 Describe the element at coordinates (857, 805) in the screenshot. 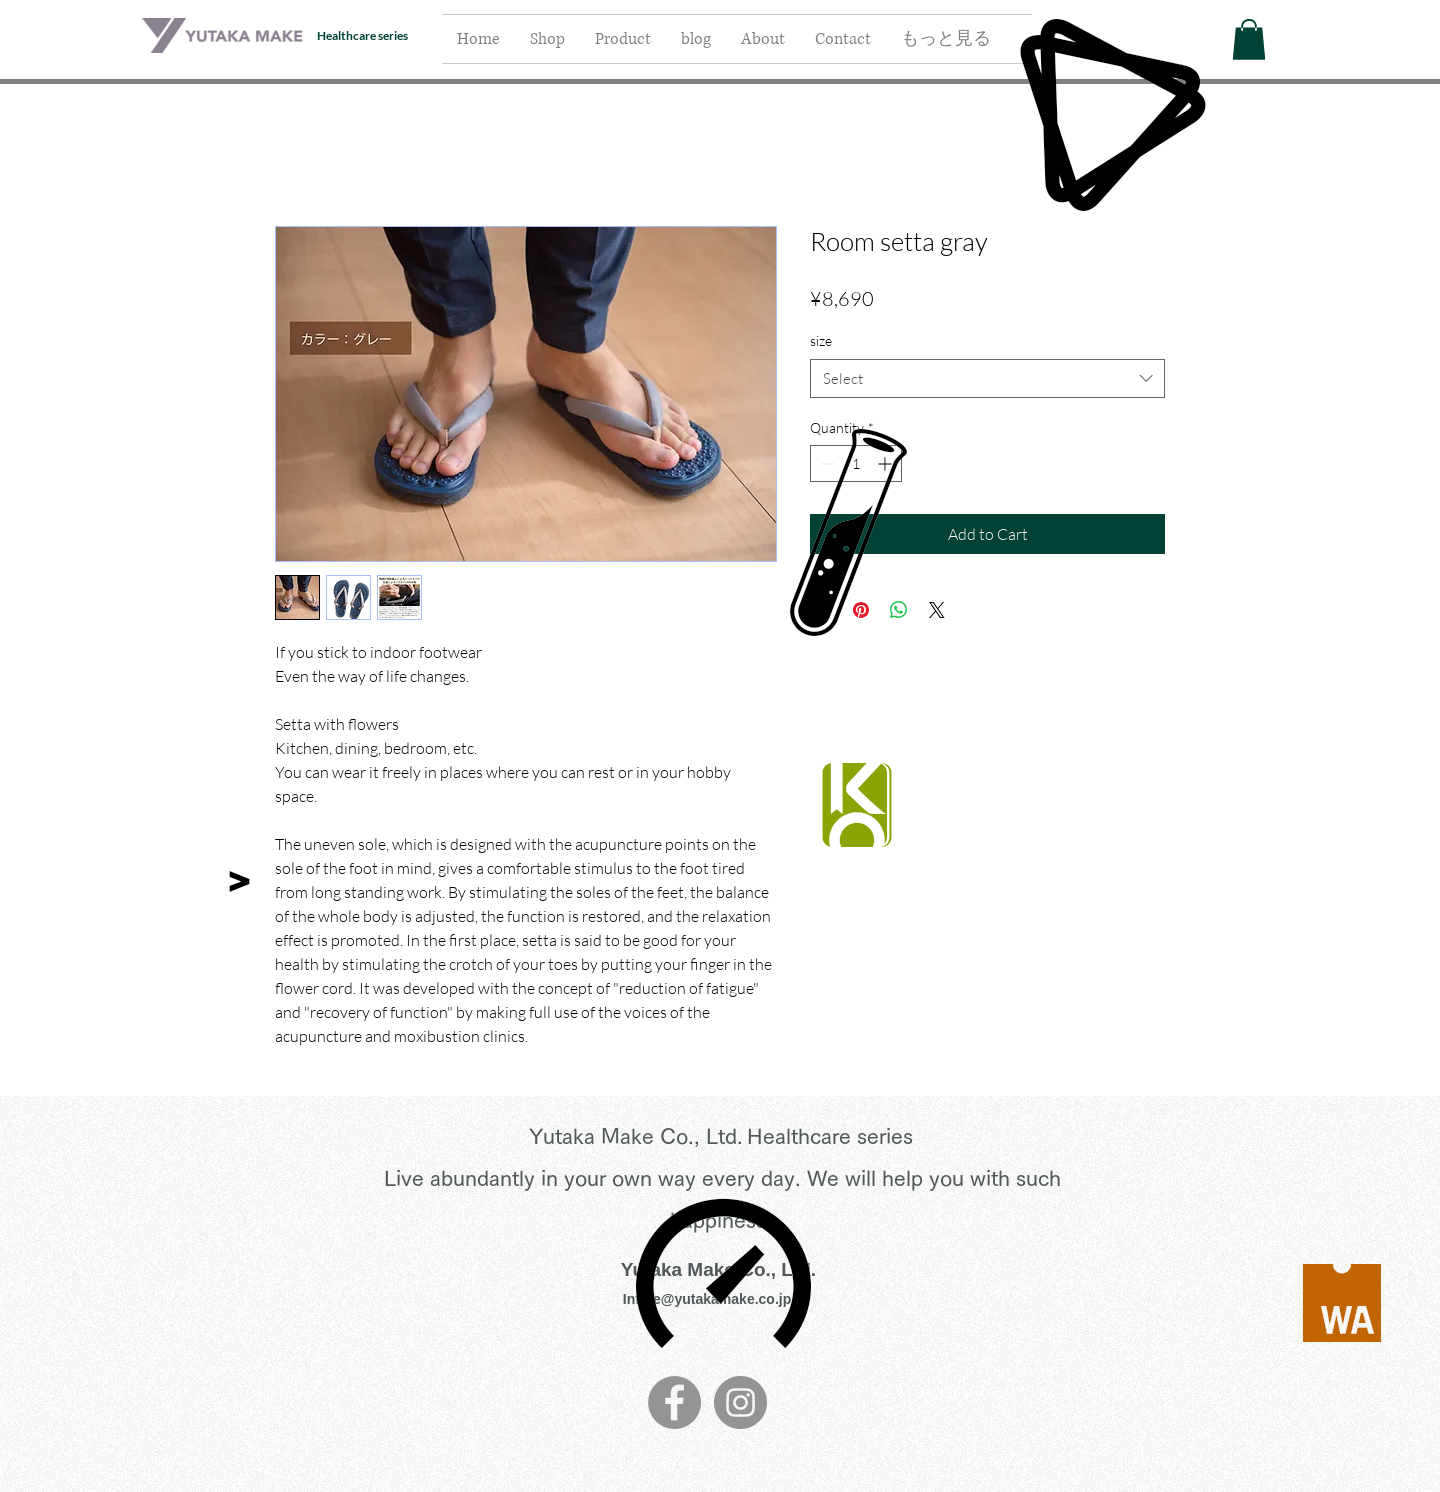

I see `open KOReader e-book application` at that location.